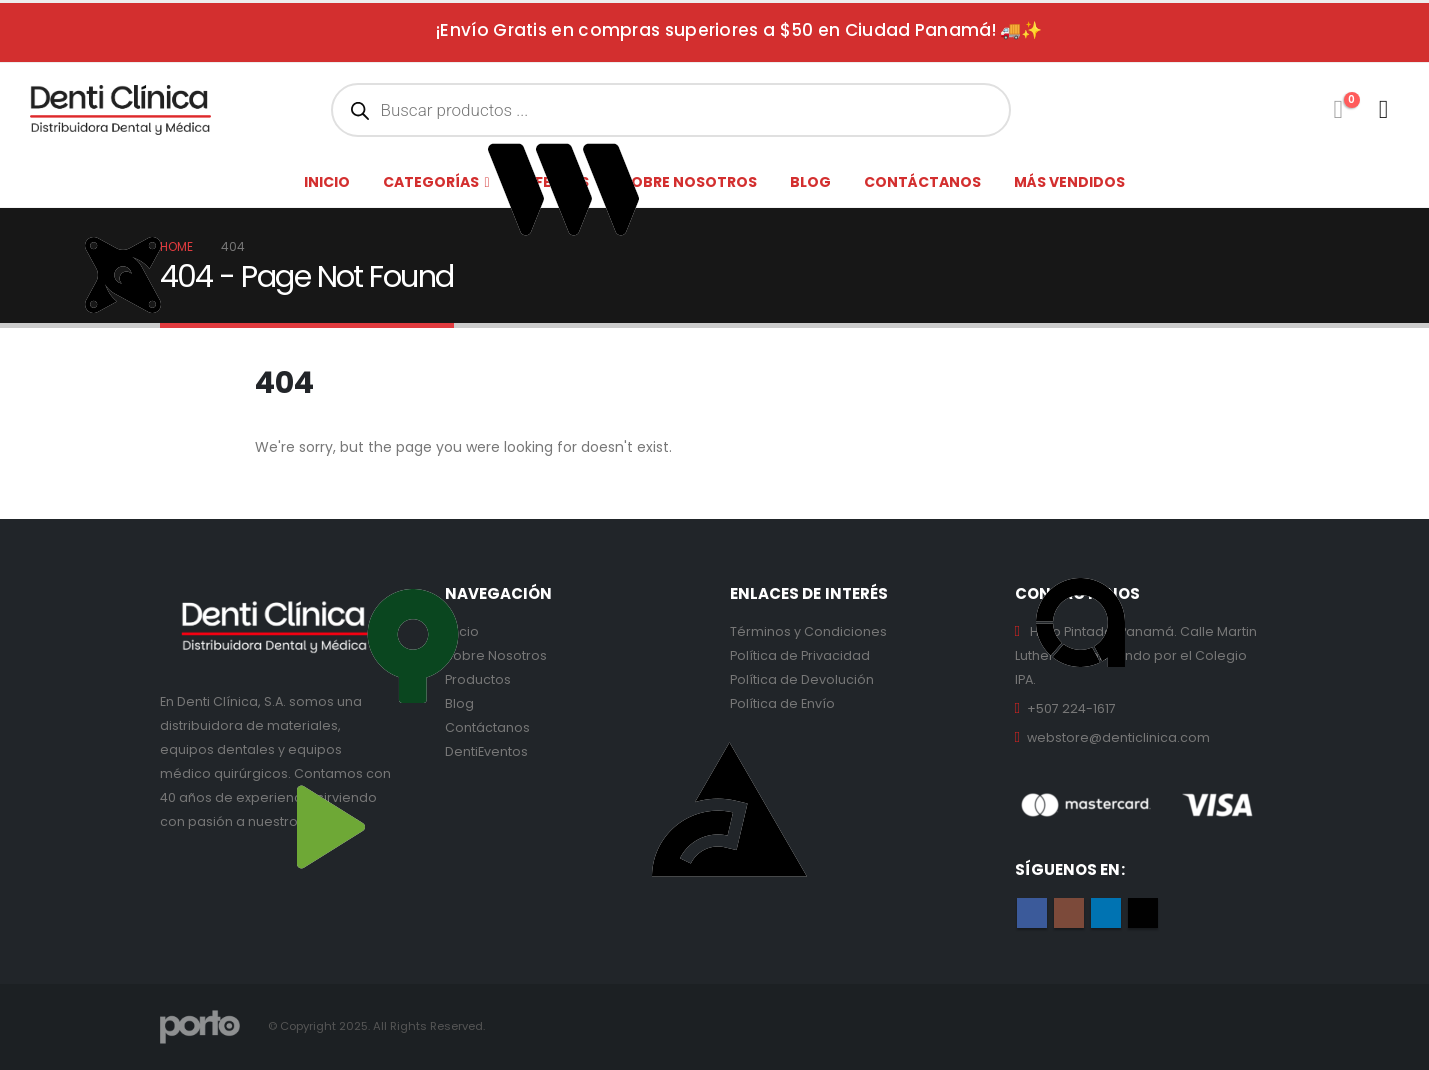 The height and width of the screenshot is (1070, 1429). I want to click on thirdweb platform logo, so click(563, 189).